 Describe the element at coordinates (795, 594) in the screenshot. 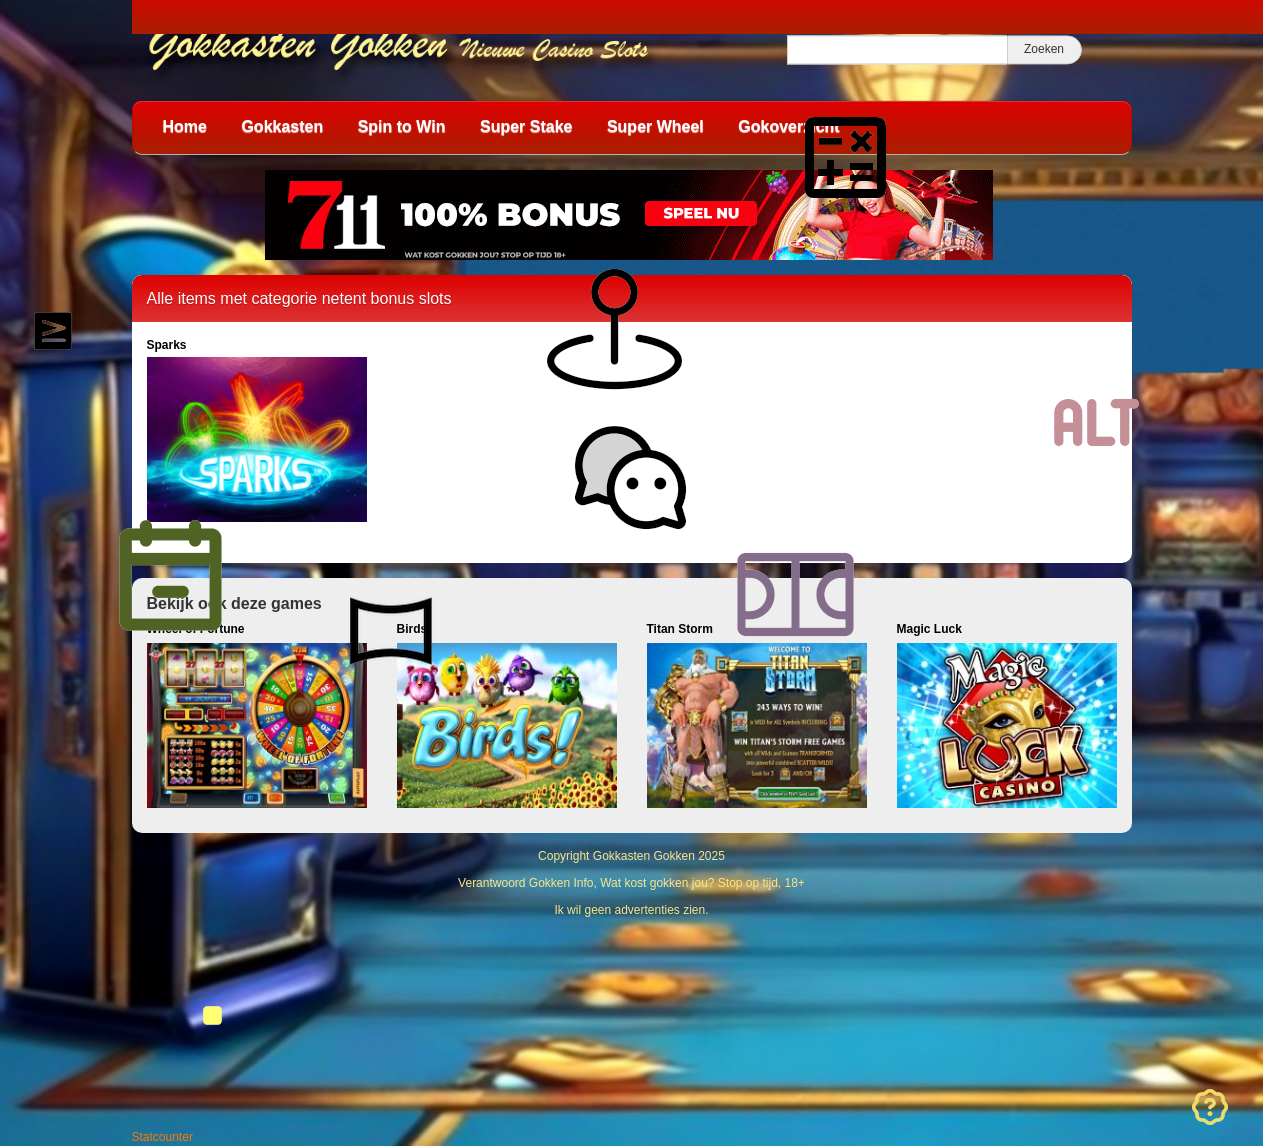

I see `view basketball court locations` at that location.